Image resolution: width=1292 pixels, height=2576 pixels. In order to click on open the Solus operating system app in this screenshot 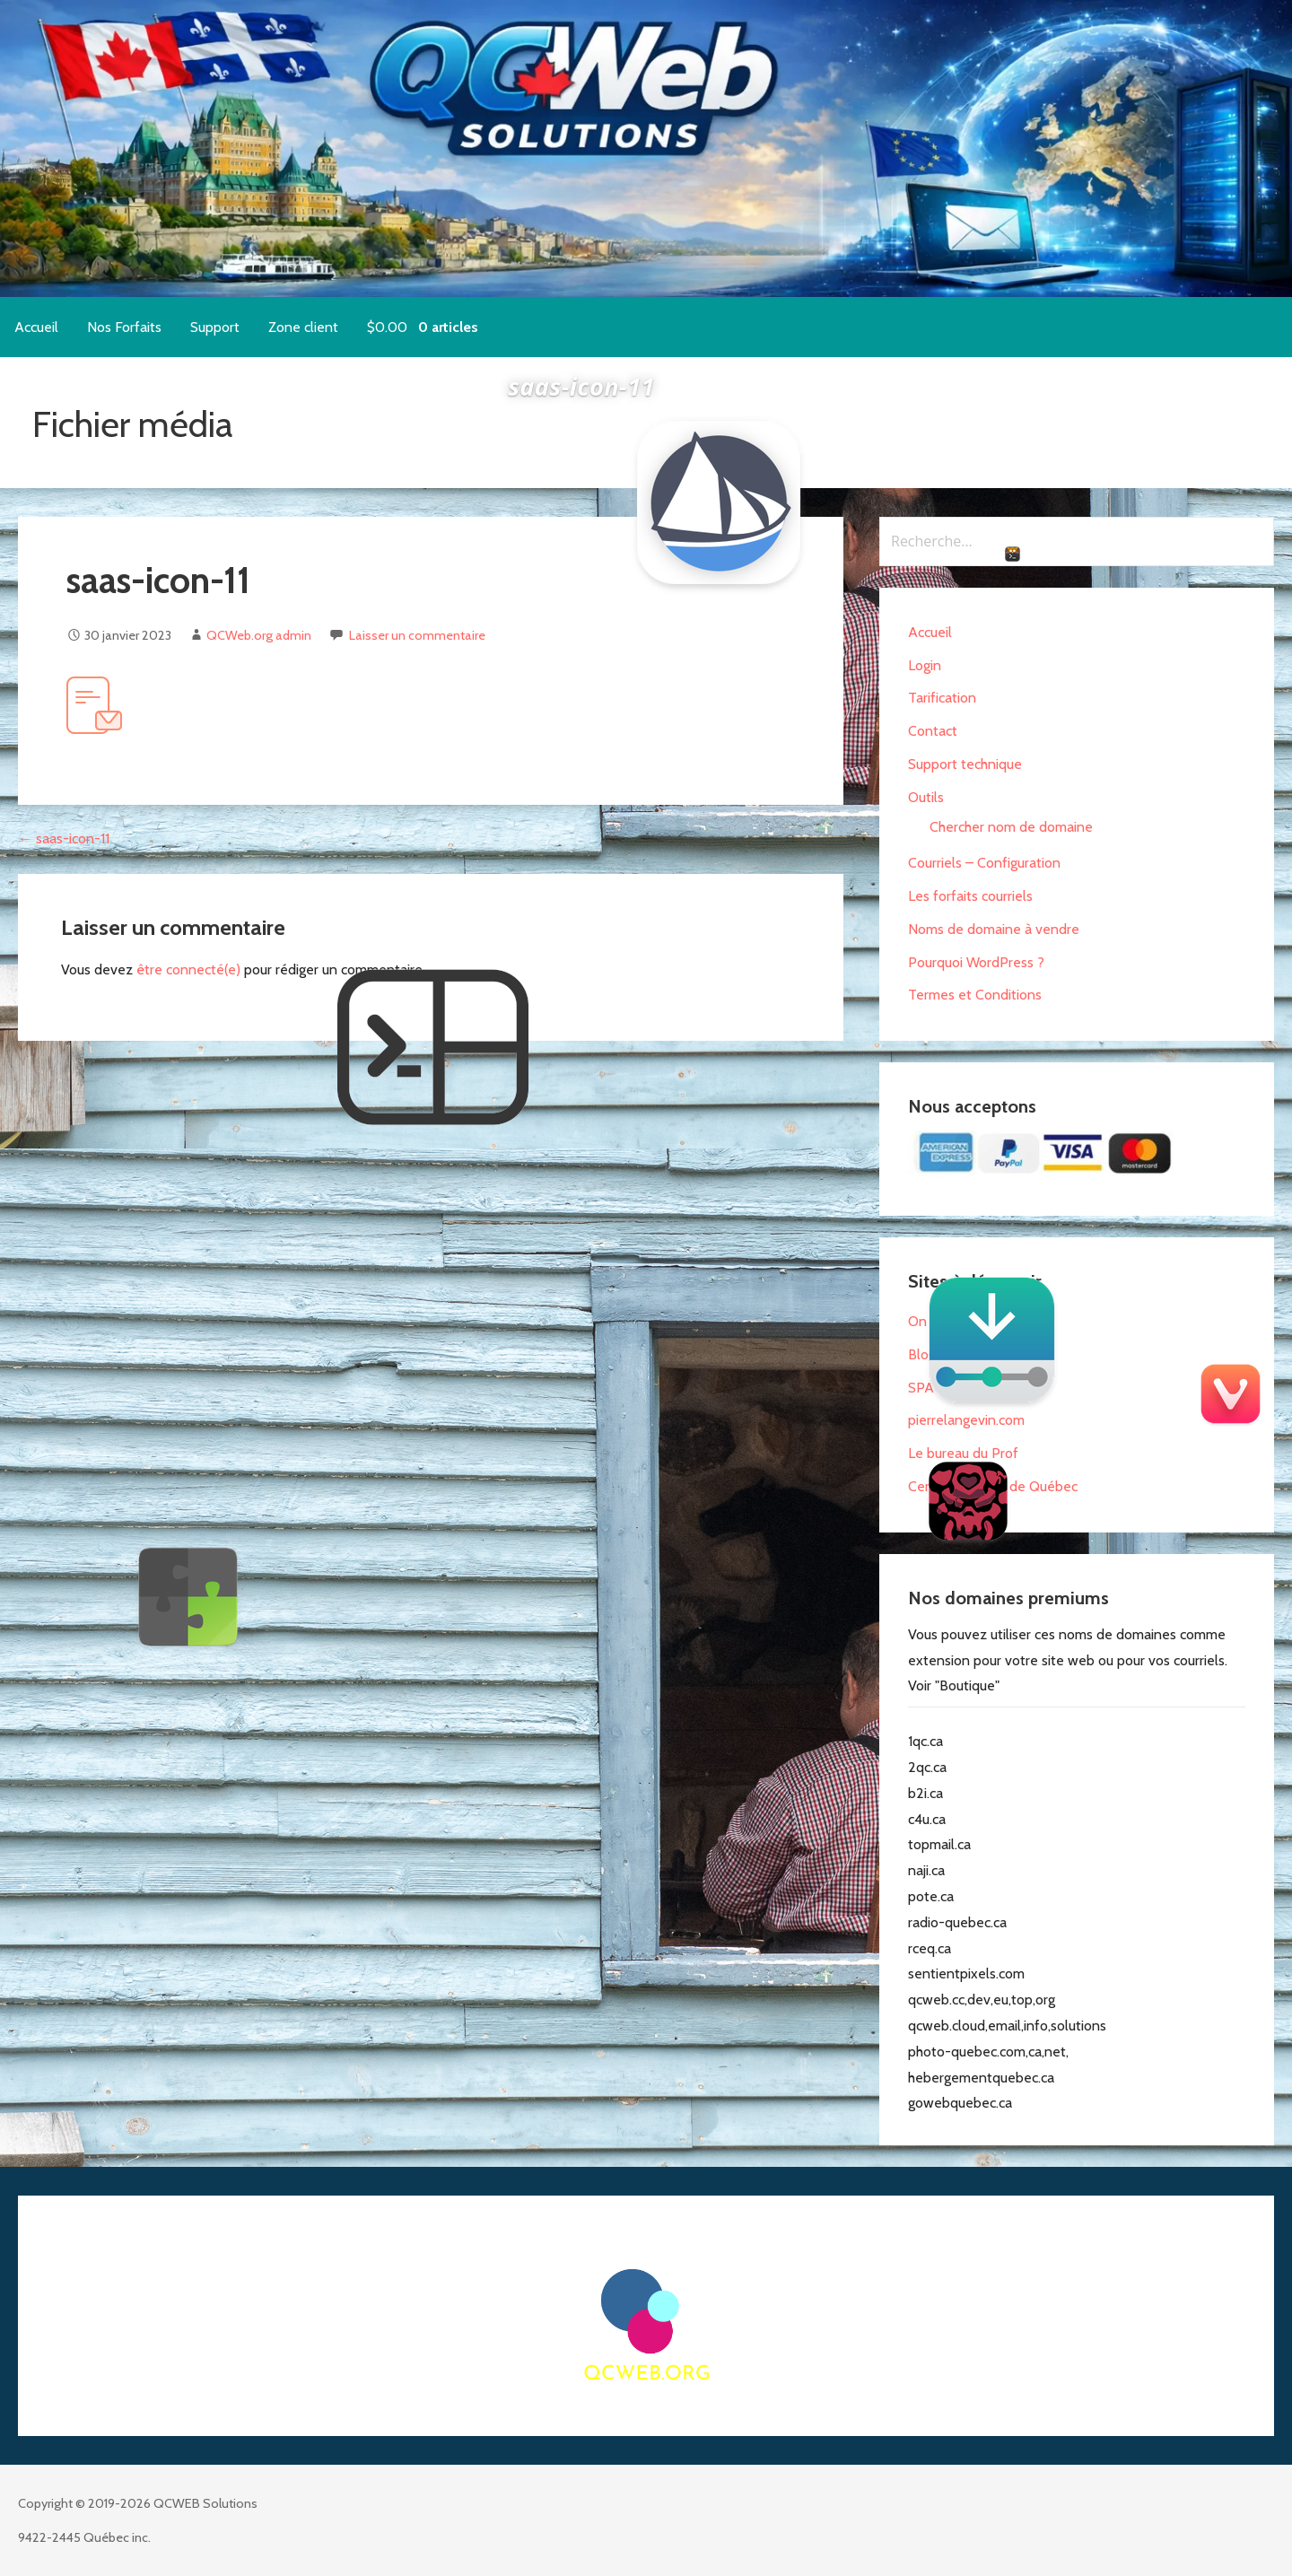, I will do `click(719, 502)`.